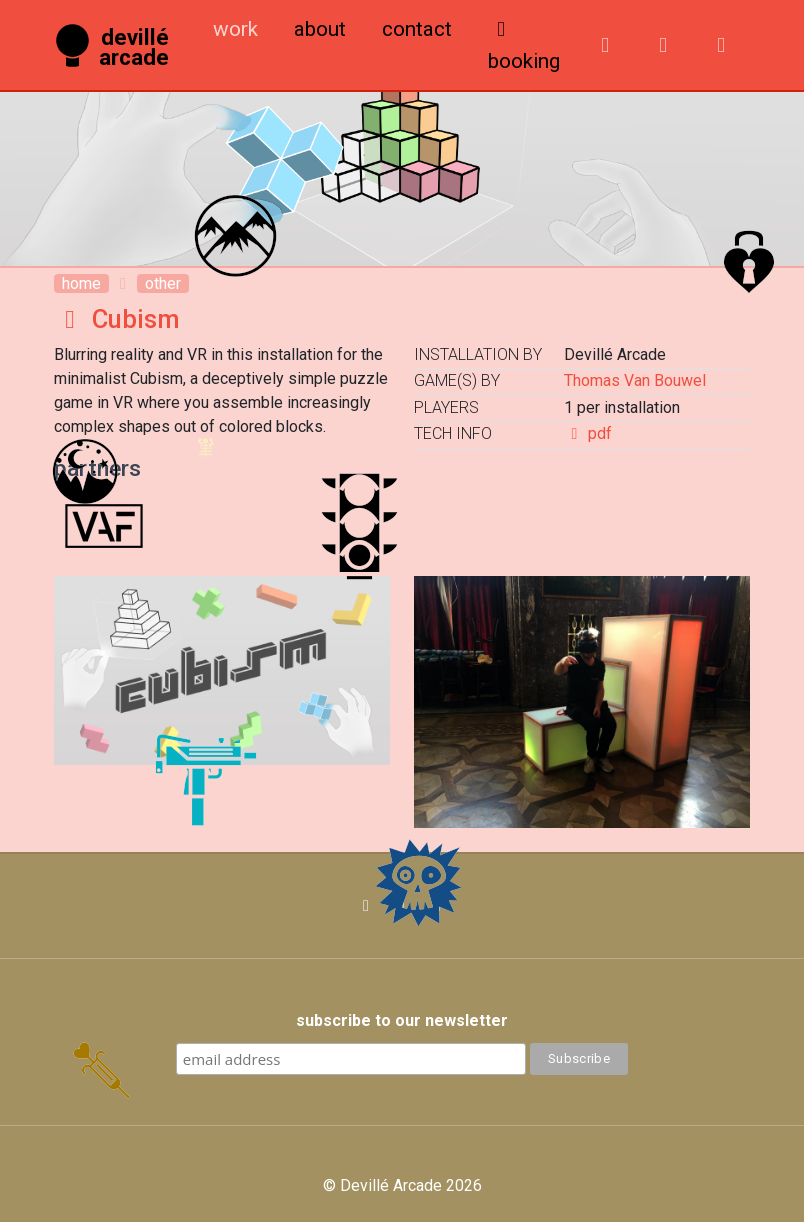 This screenshot has width=804, height=1222. What do you see at coordinates (359, 526) in the screenshot?
I see `indicates a process is complete and ready to proceed` at bounding box center [359, 526].